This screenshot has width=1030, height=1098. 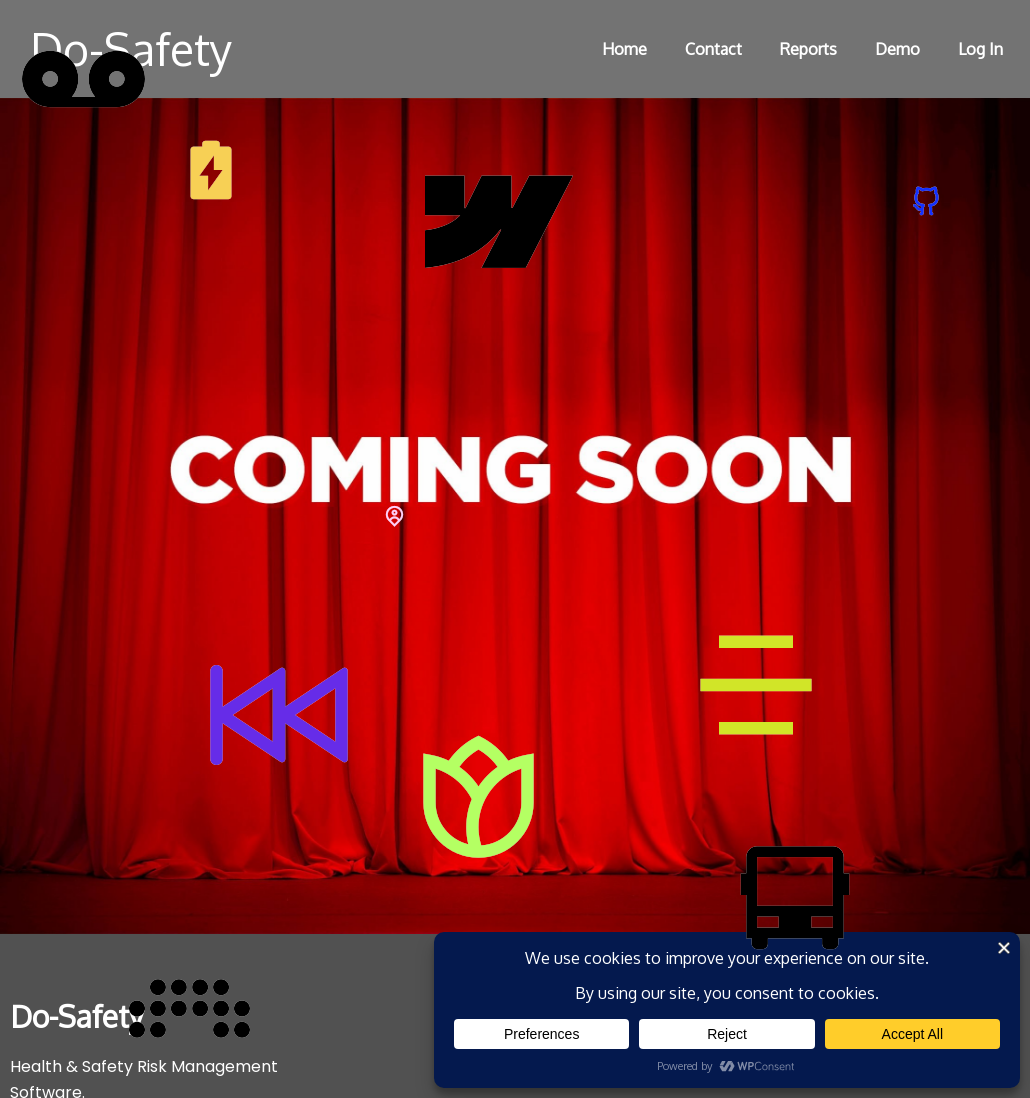 I want to click on battery charging status indicator, so click(x=211, y=170).